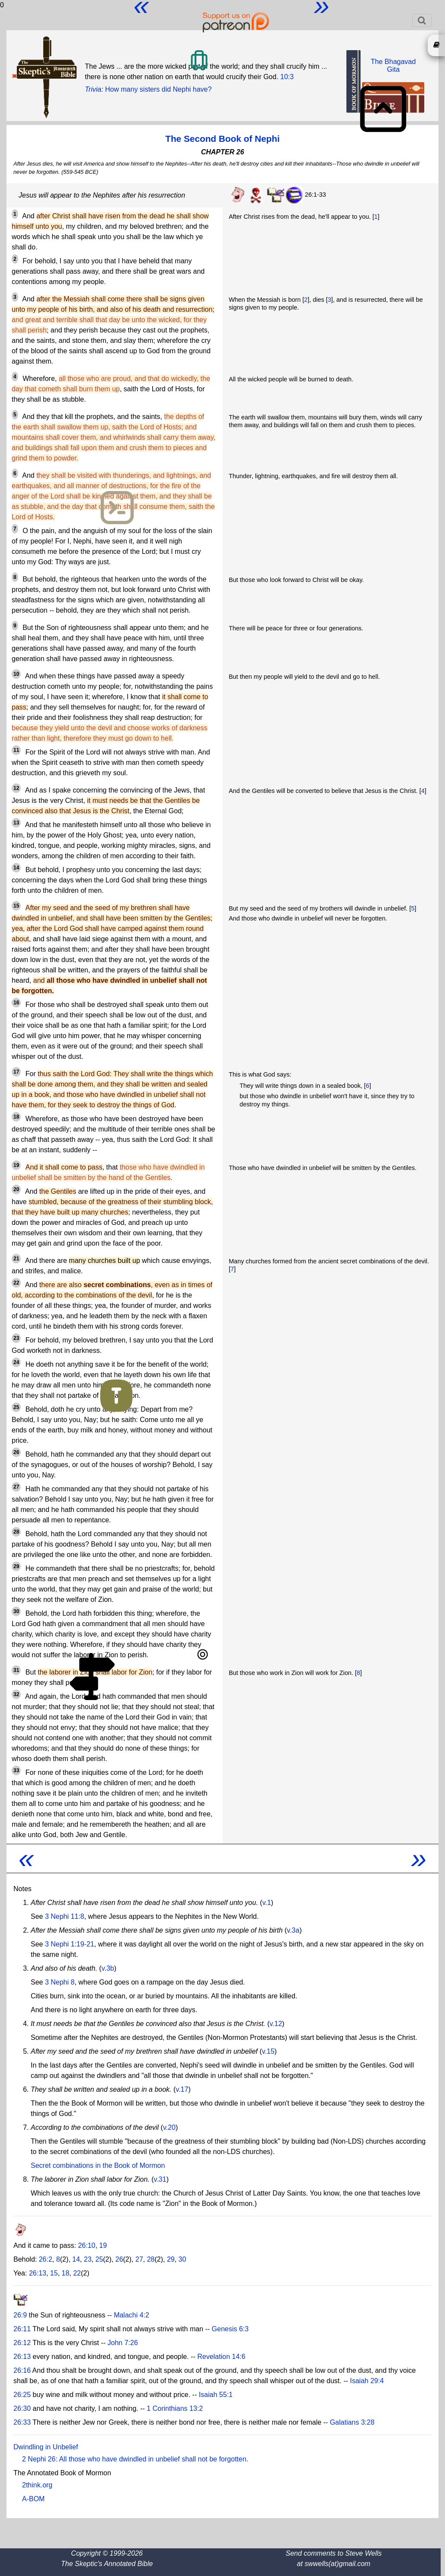 This screenshot has width=445, height=2576. I want to click on text formatting or typography tool, so click(116, 1396).